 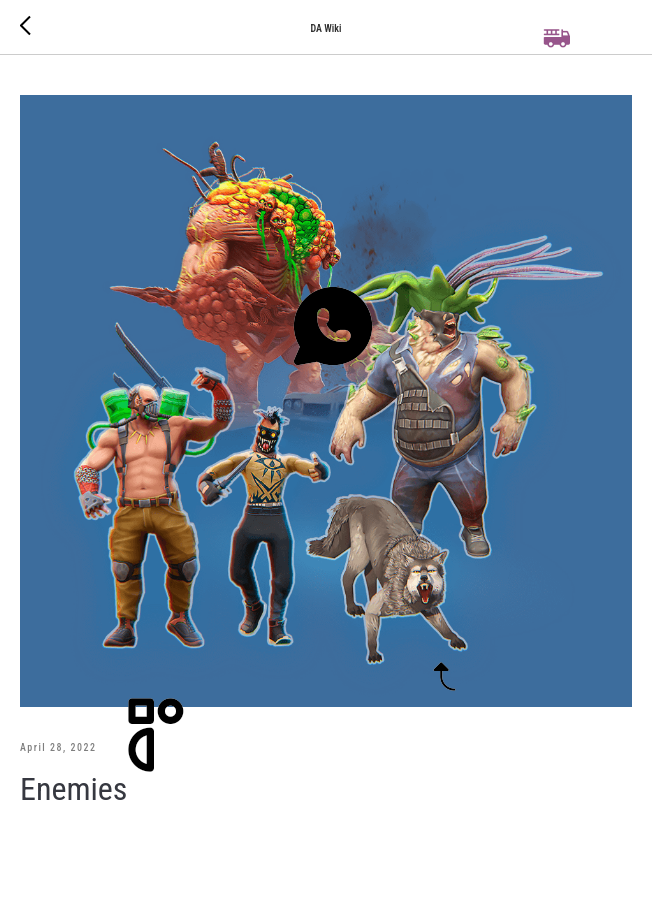 I want to click on radix ui component library logo, so click(x=154, y=735).